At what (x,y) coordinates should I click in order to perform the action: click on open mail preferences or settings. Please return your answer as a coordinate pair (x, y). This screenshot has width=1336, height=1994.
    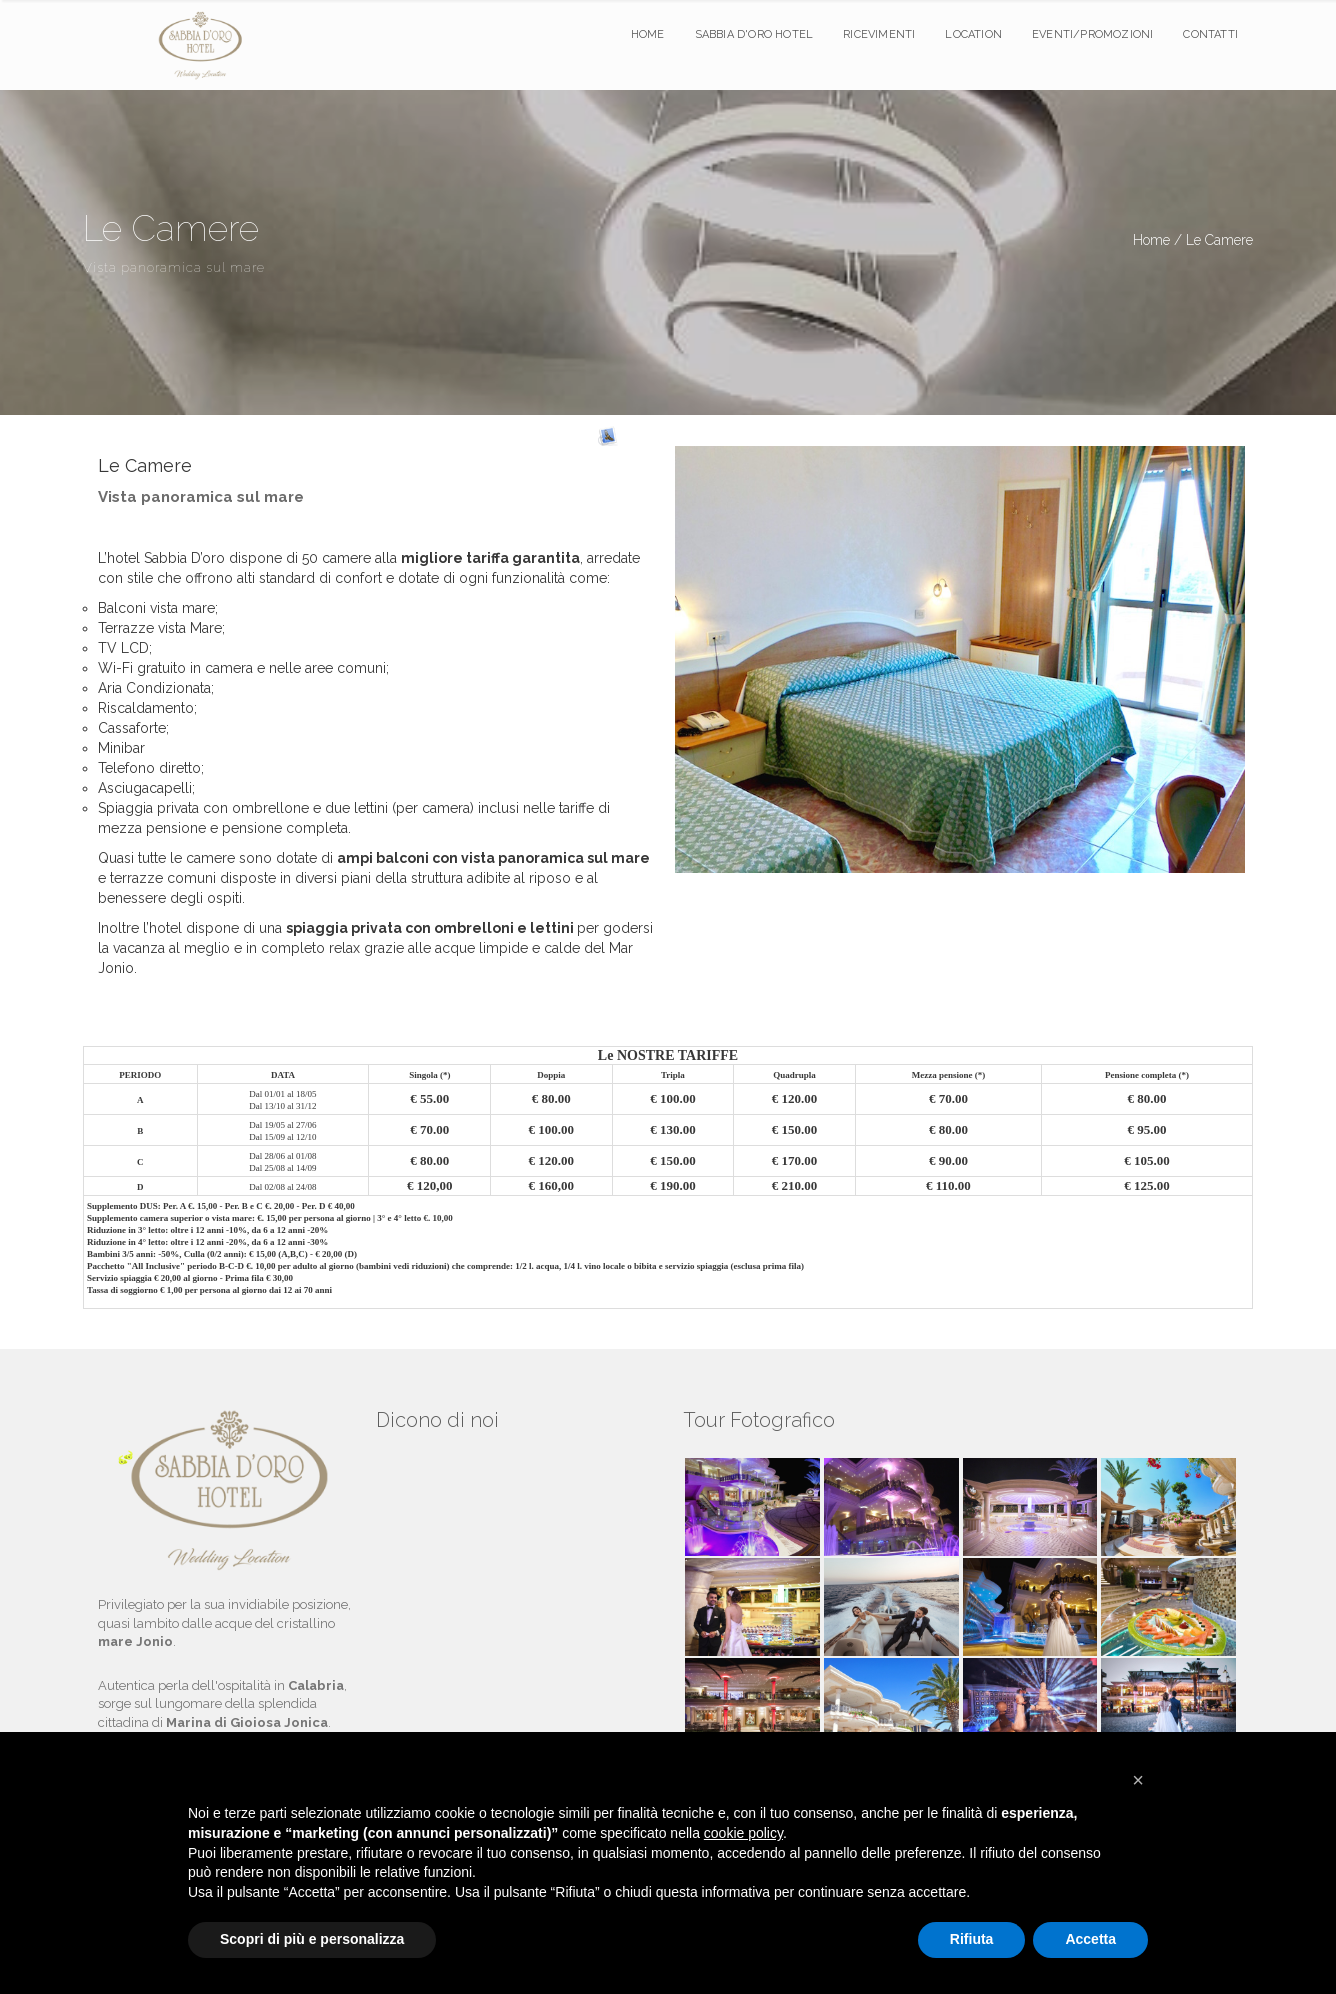
    Looking at the image, I should click on (608, 436).